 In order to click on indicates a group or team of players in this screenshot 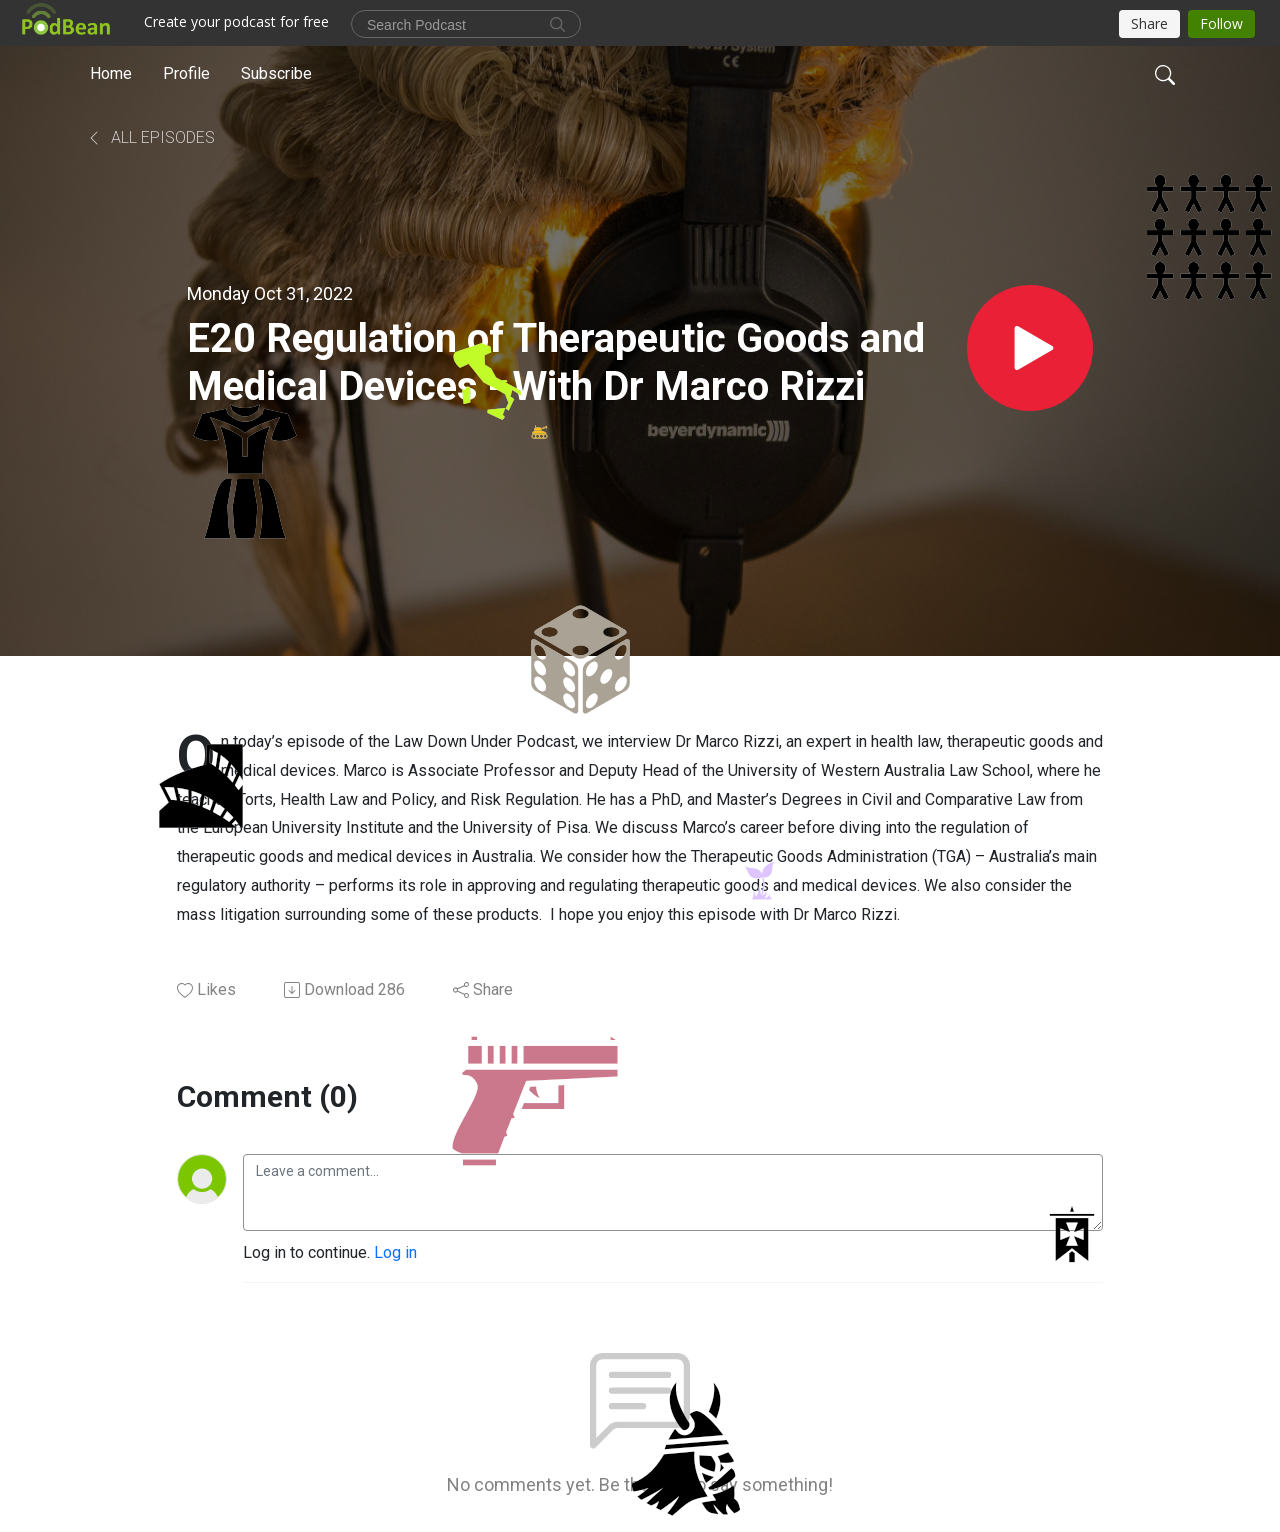, I will do `click(1210, 236)`.